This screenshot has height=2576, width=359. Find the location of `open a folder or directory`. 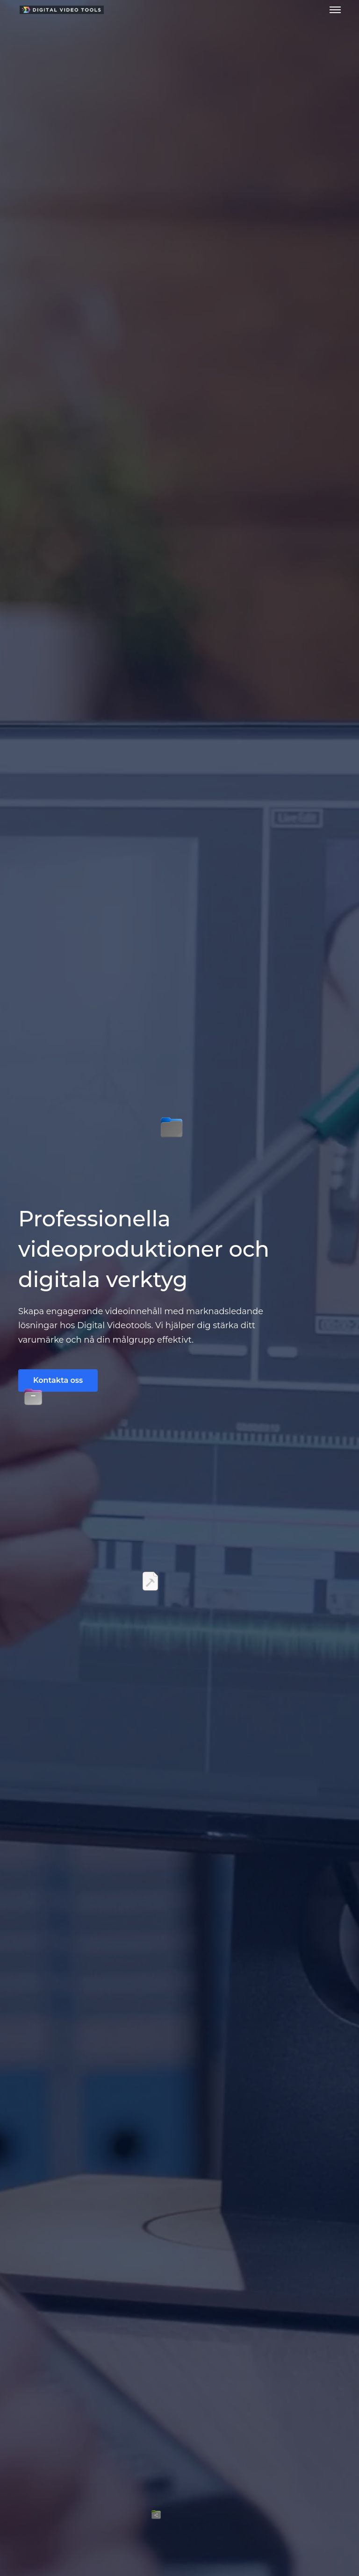

open a folder or directory is located at coordinates (172, 1127).